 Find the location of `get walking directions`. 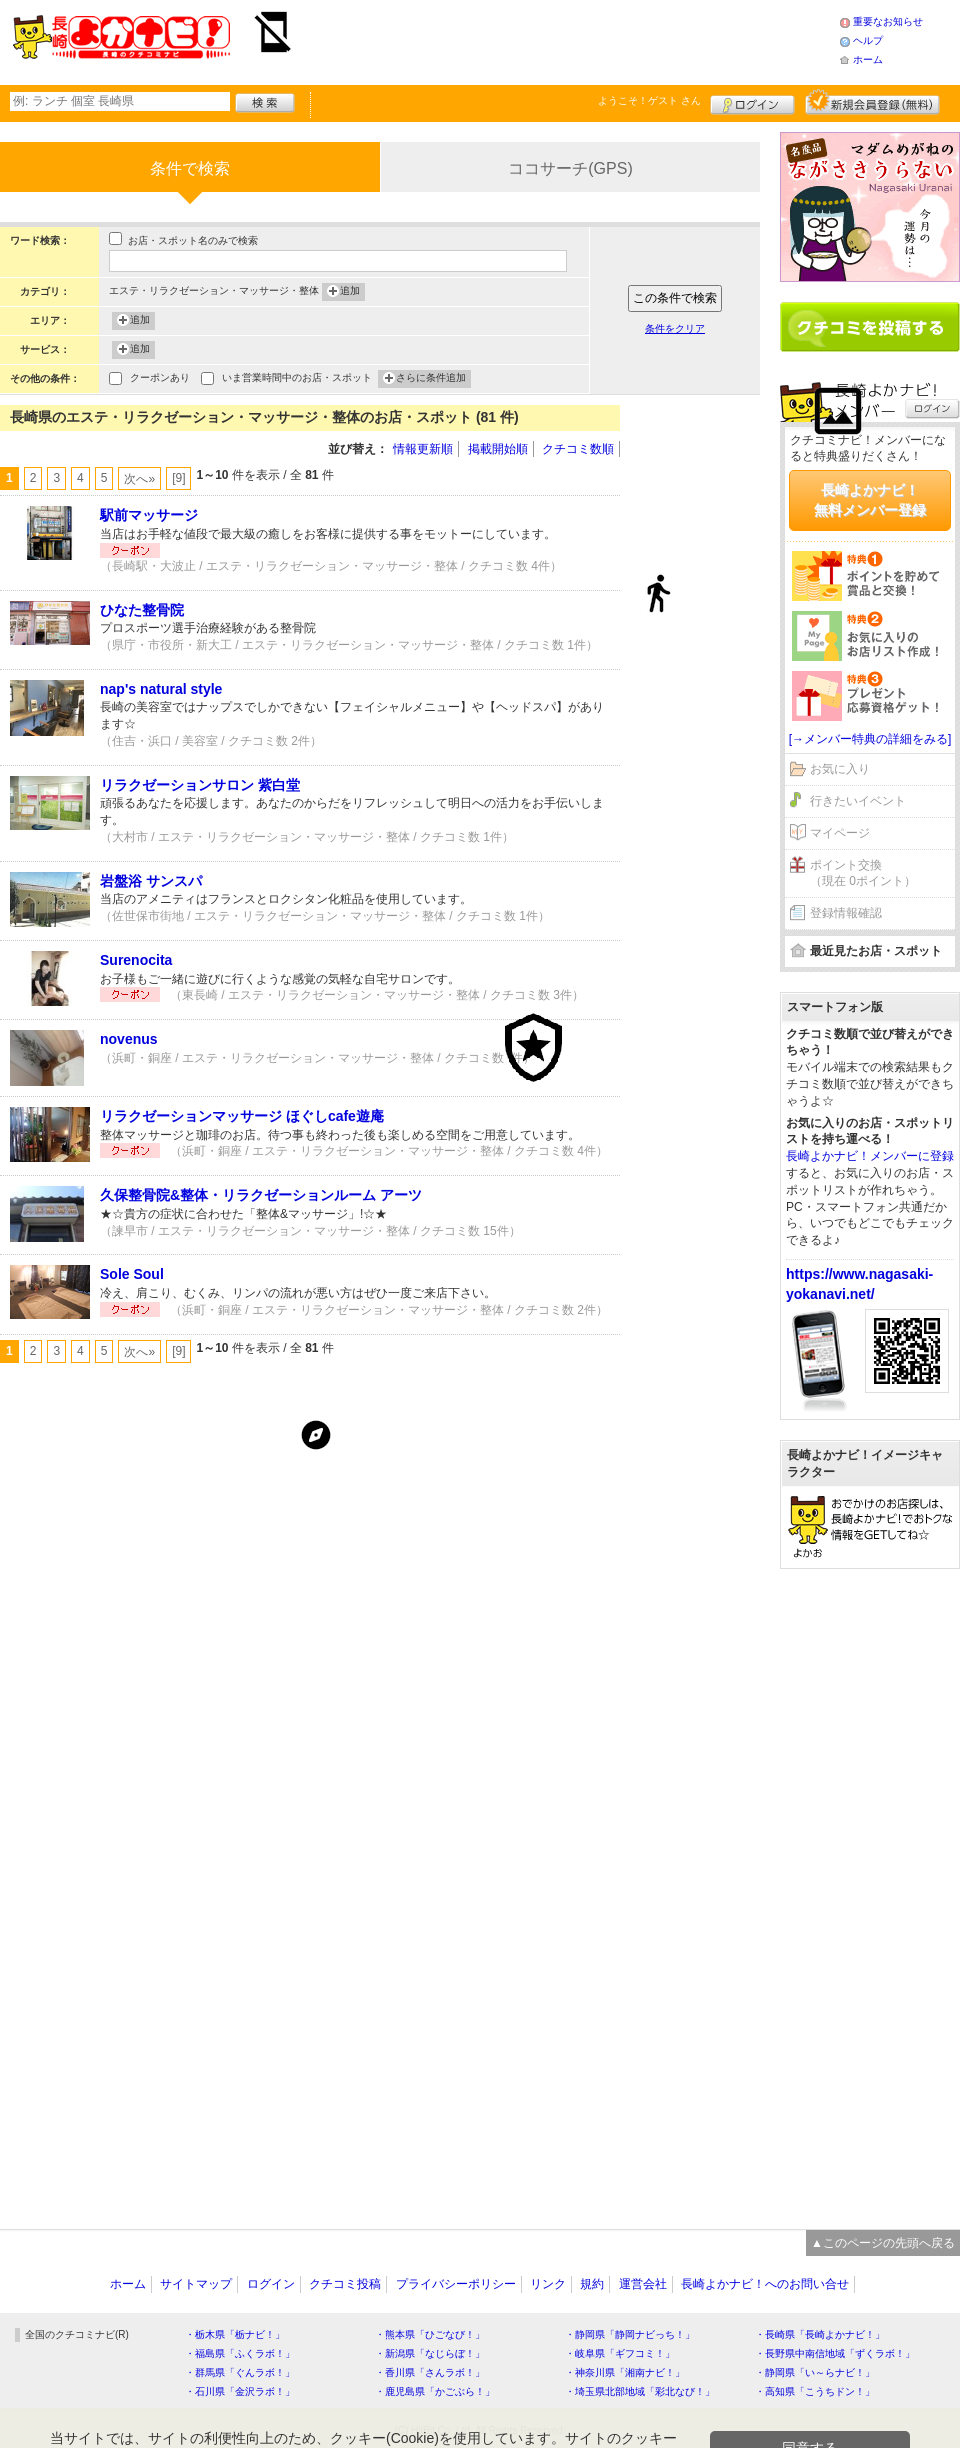

get walking directions is located at coordinates (658, 593).